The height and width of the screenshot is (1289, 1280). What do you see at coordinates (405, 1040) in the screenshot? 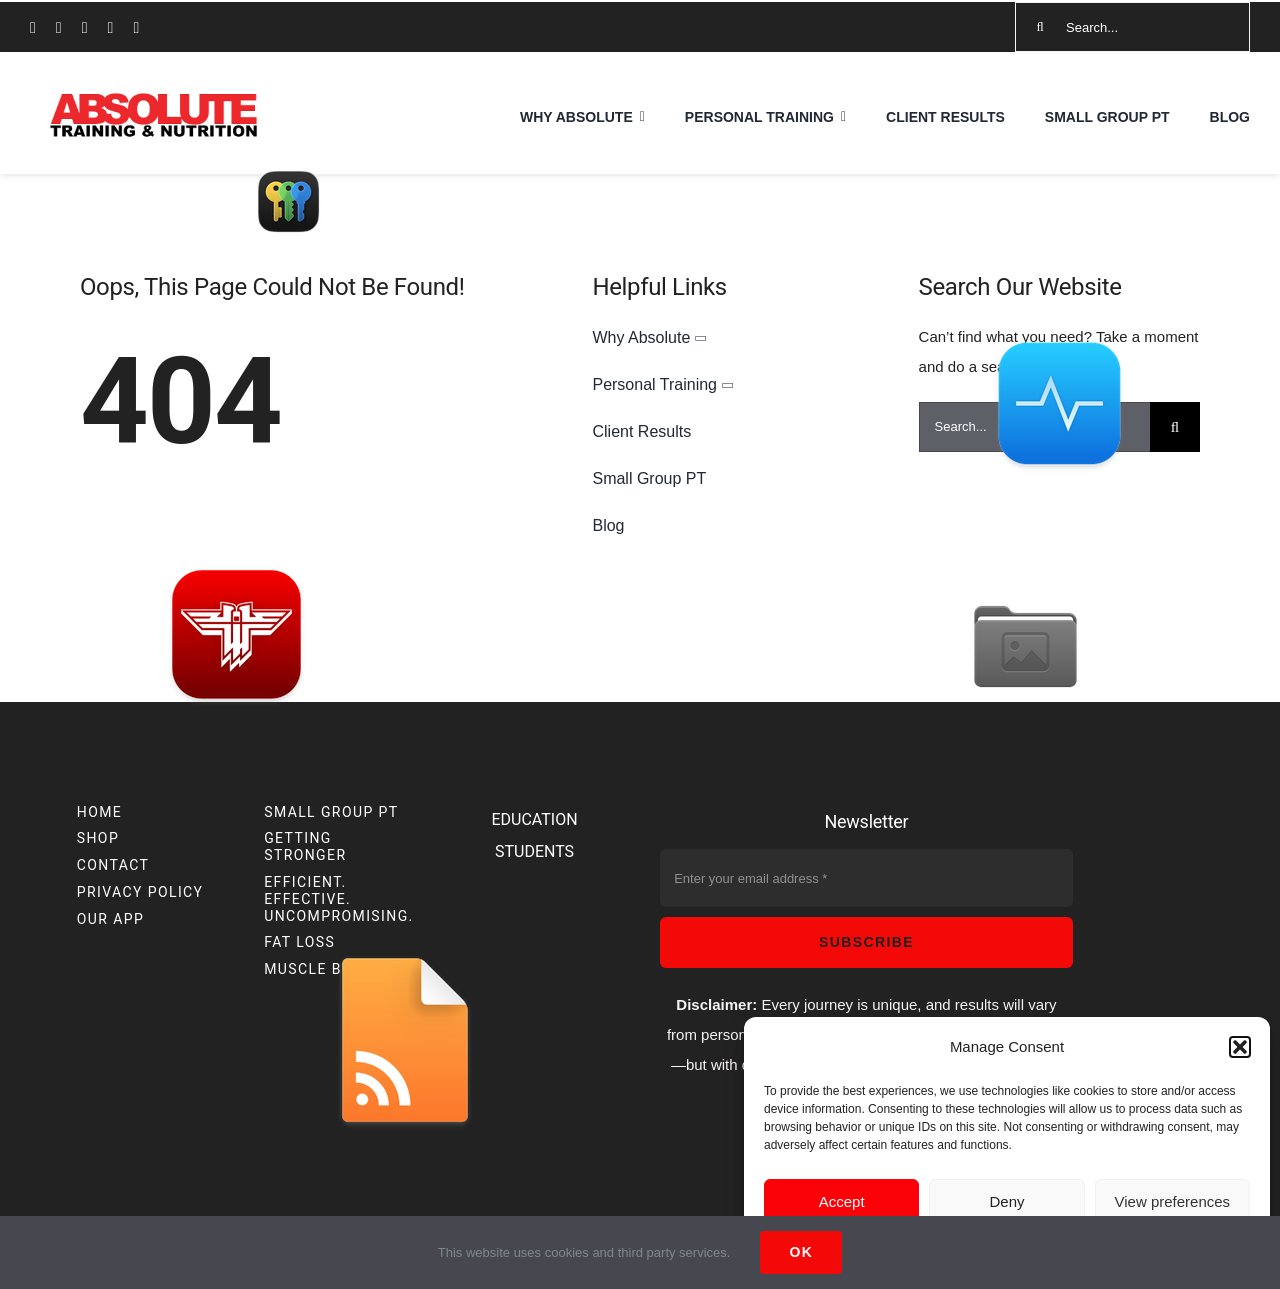
I see `an RSS or XML feed file` at bounding box center [405, 1040].